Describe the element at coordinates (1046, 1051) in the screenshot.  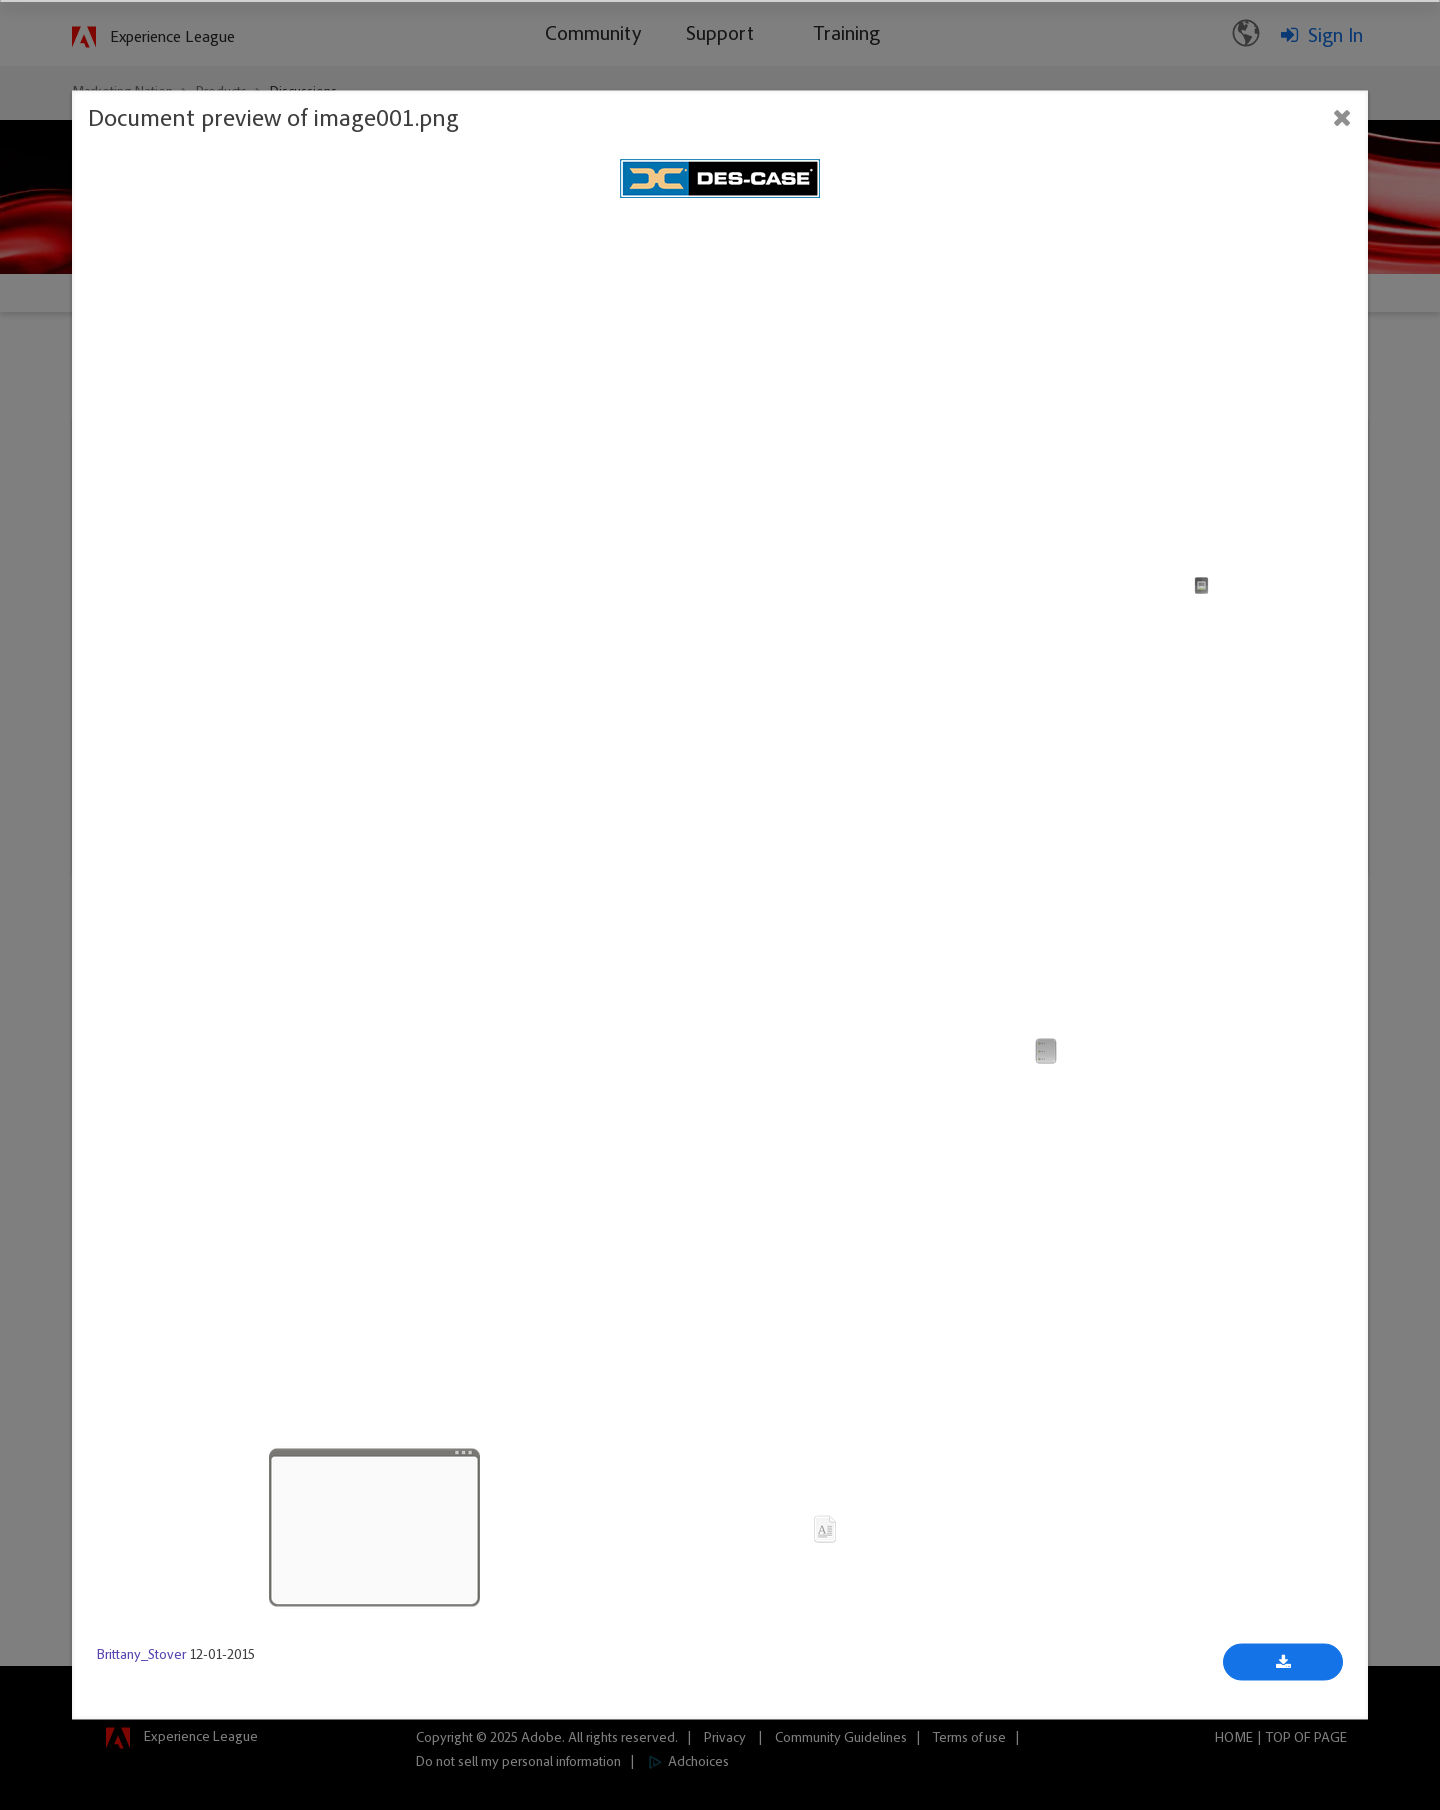
I see `access network server settings` at that location.